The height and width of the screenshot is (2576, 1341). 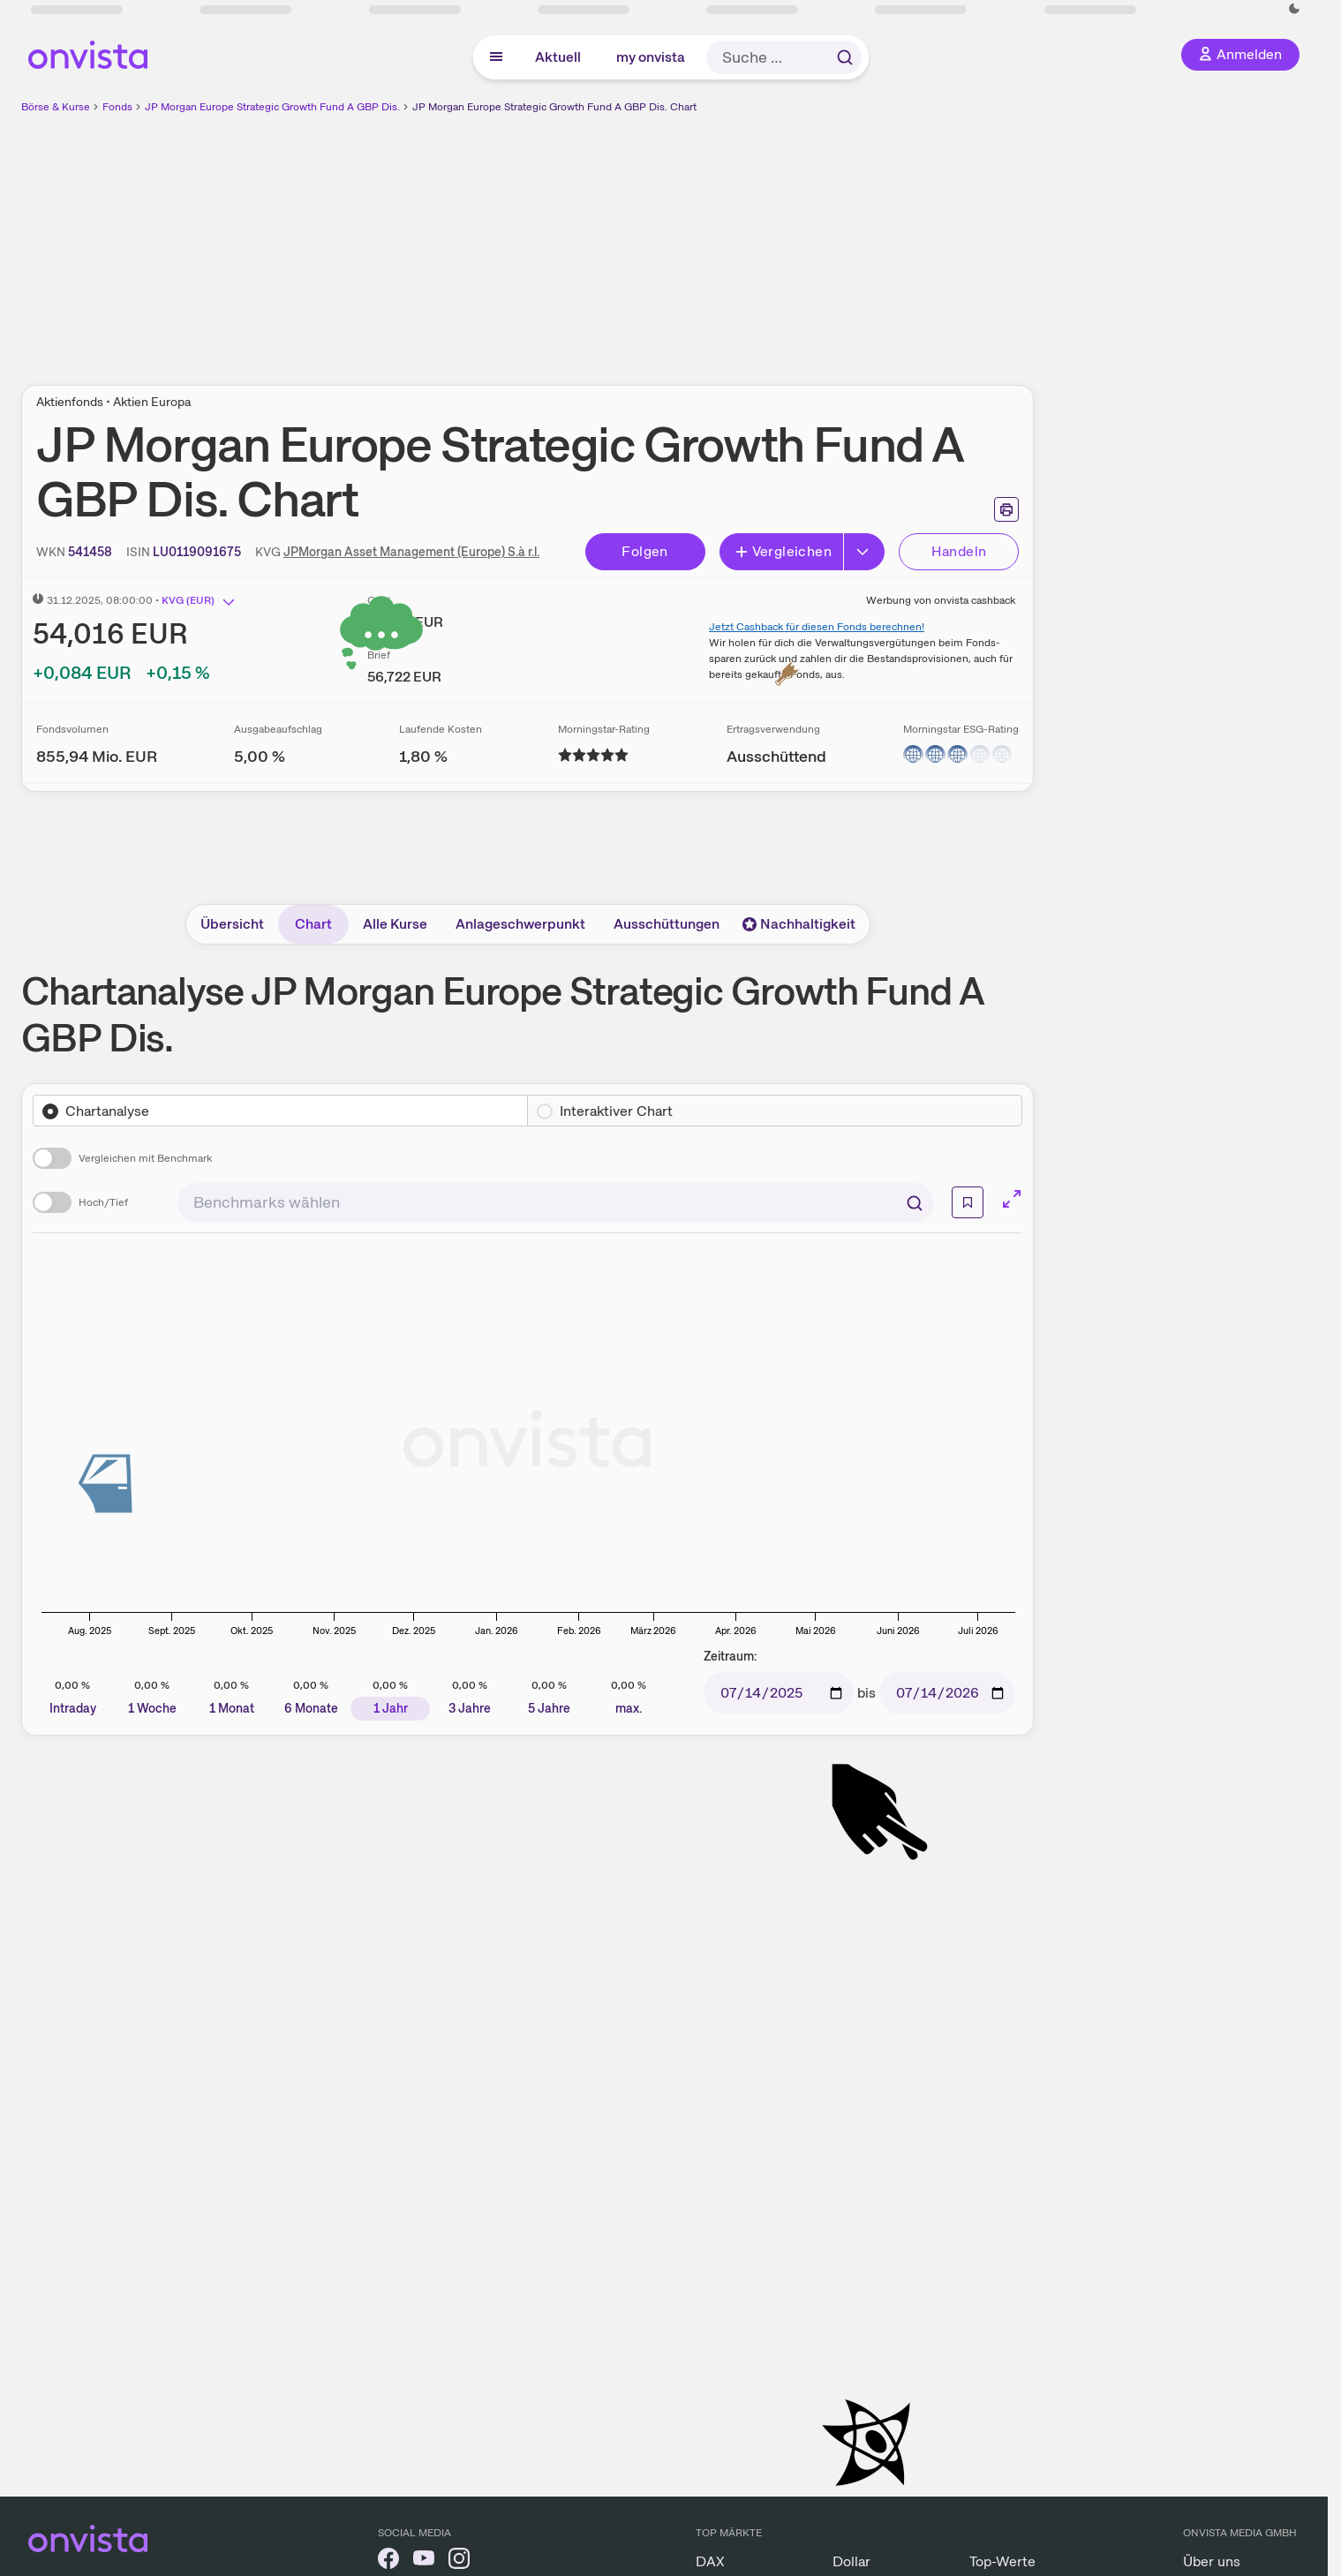 I want to click on indicates a flexible or customizable reward/rating, so click(x=865, y=2443).